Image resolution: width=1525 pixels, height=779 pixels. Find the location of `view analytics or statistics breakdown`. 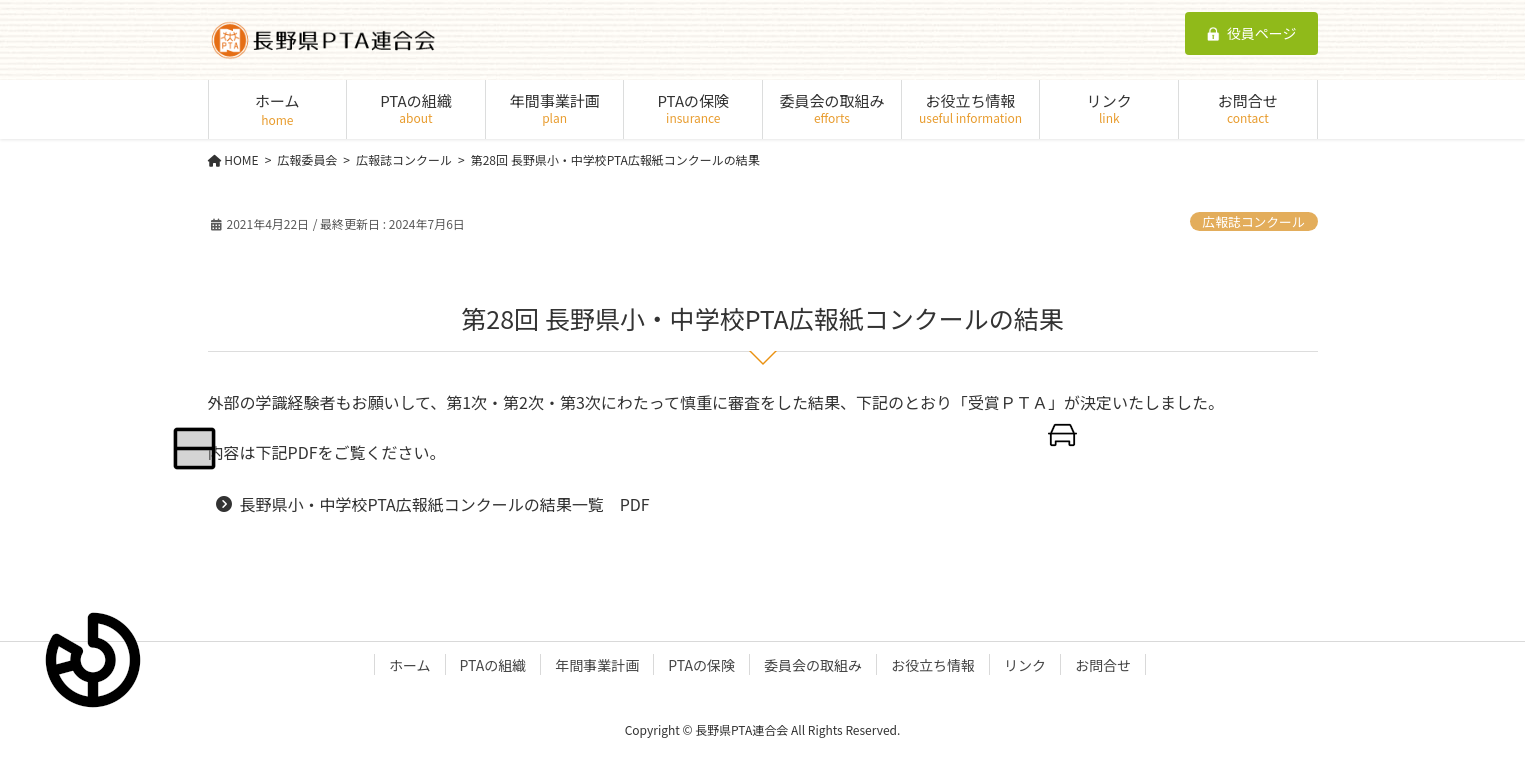

view analytics or statistics breakdown is located at coordinates (93, 660).